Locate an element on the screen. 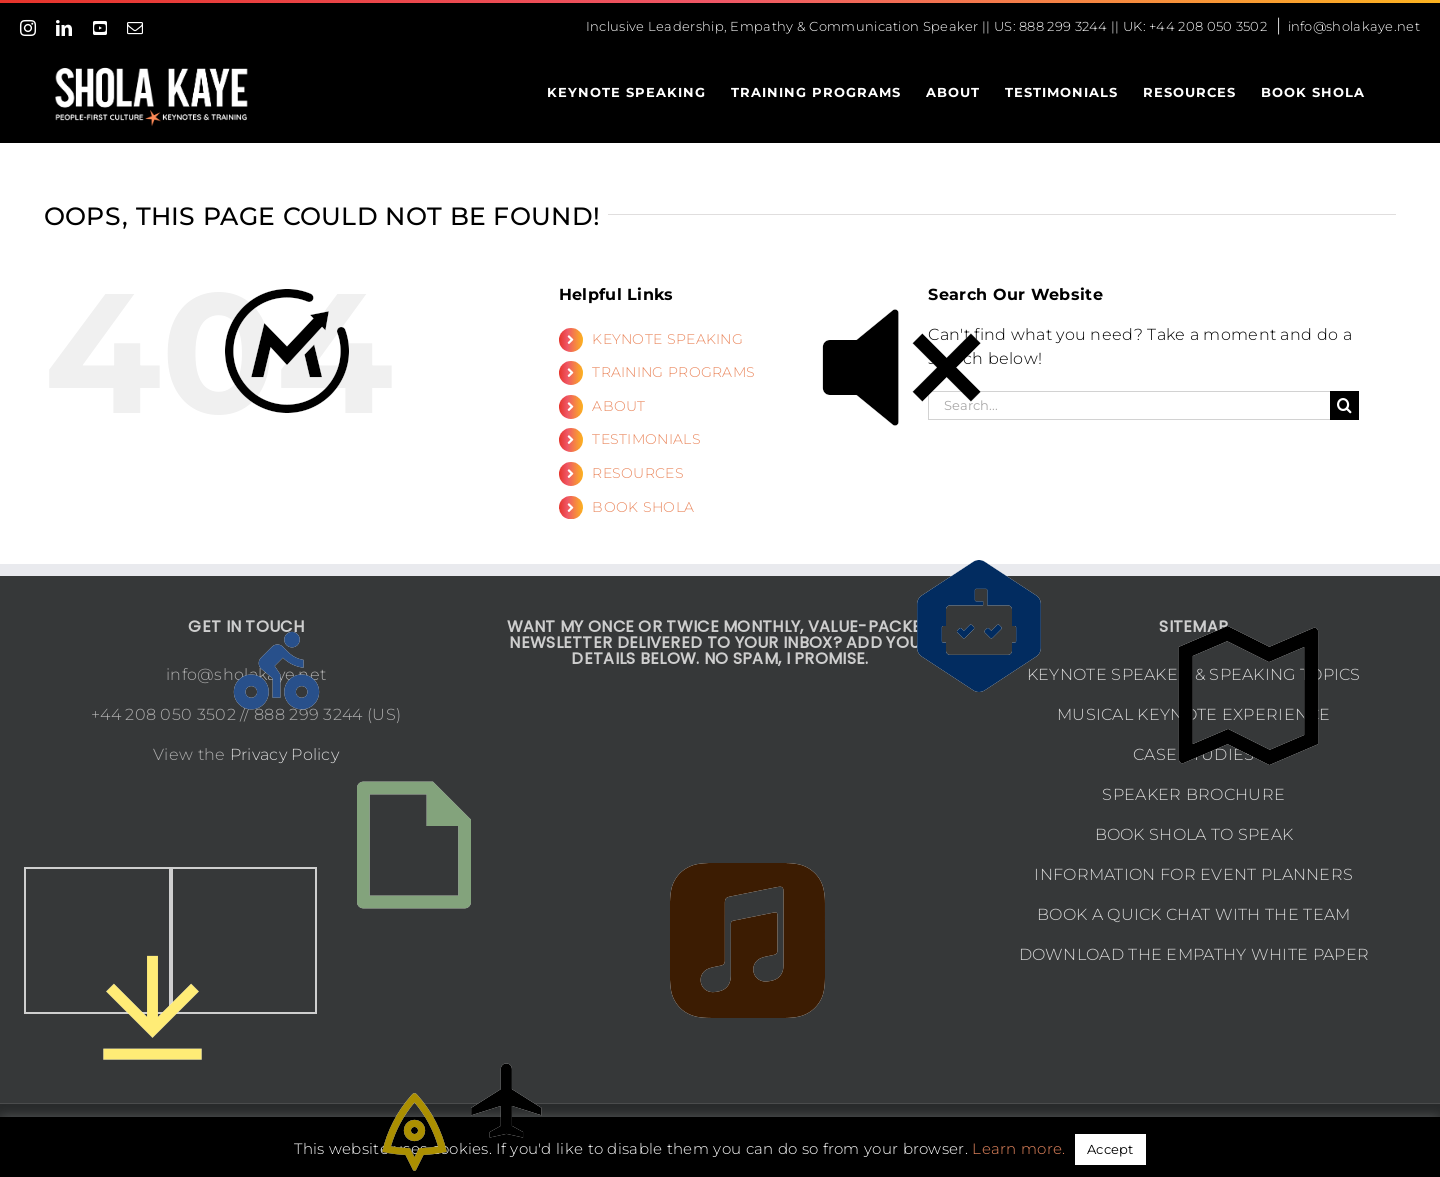 The height and width of the screenshot is (1177, 1440). open apple music is located at coordinates (747, 940).